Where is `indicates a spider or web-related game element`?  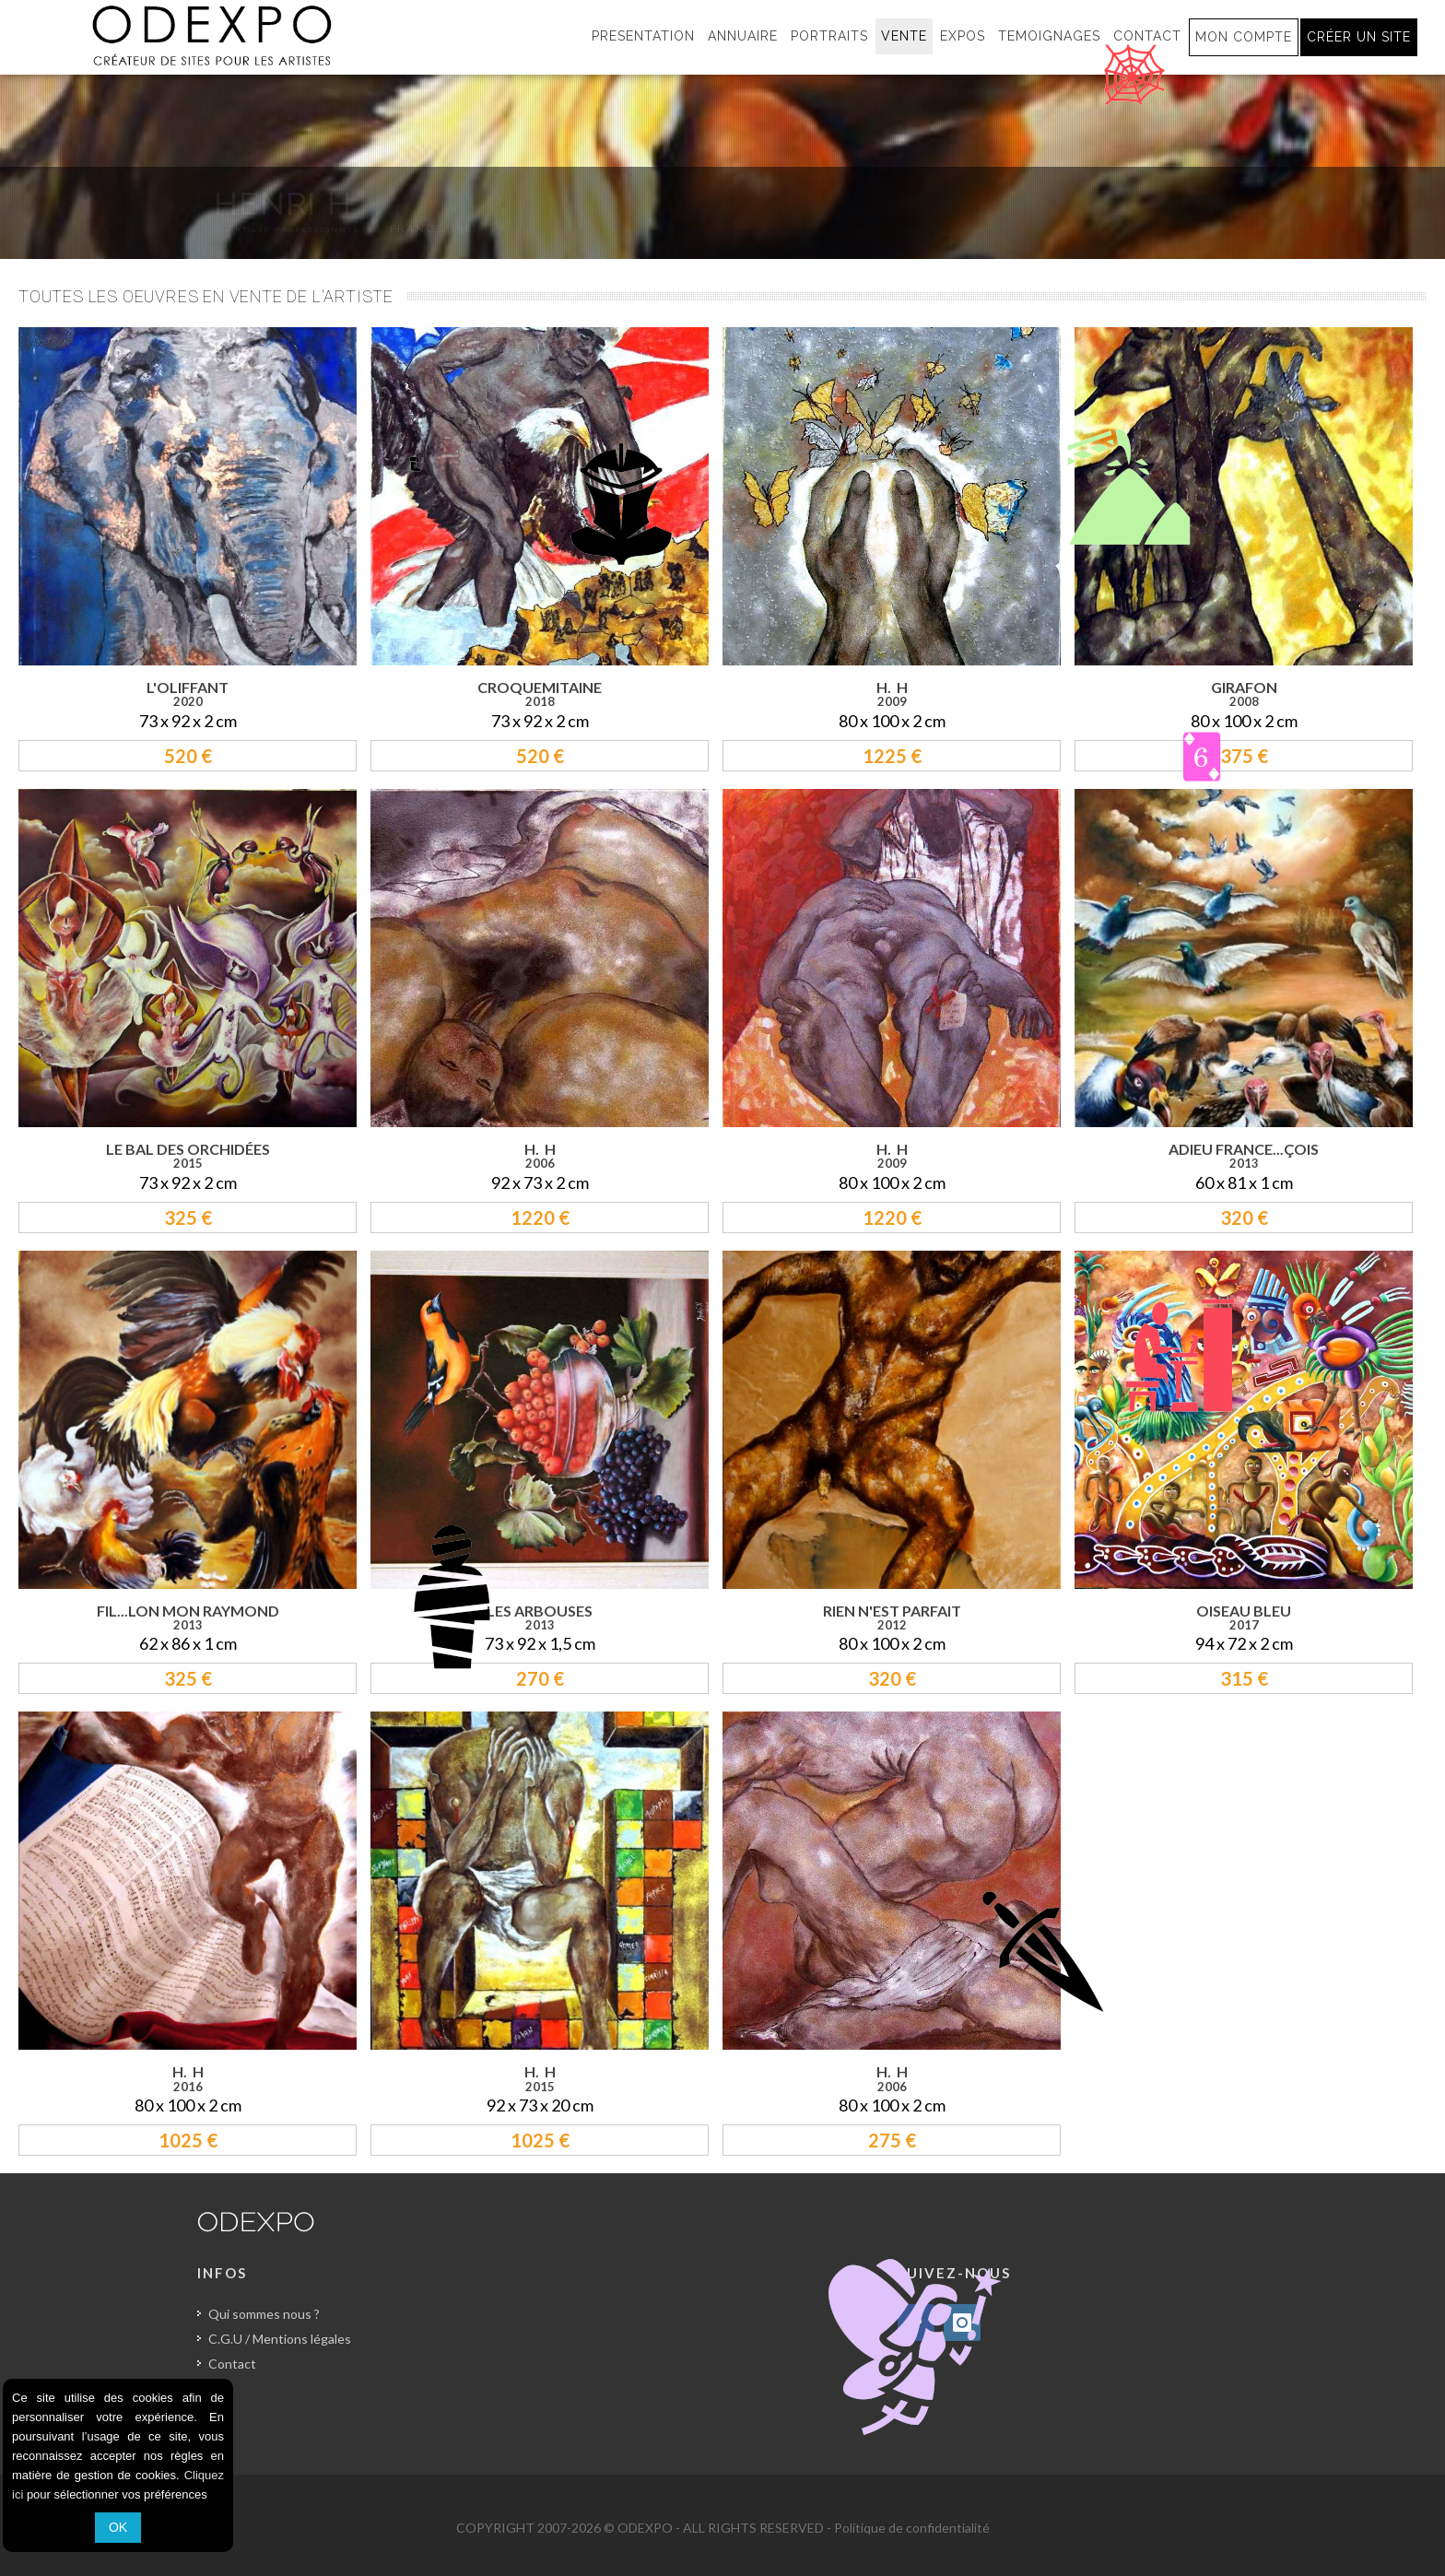
indicates a spider or web-related game element is located at coordinates (1134, 75).